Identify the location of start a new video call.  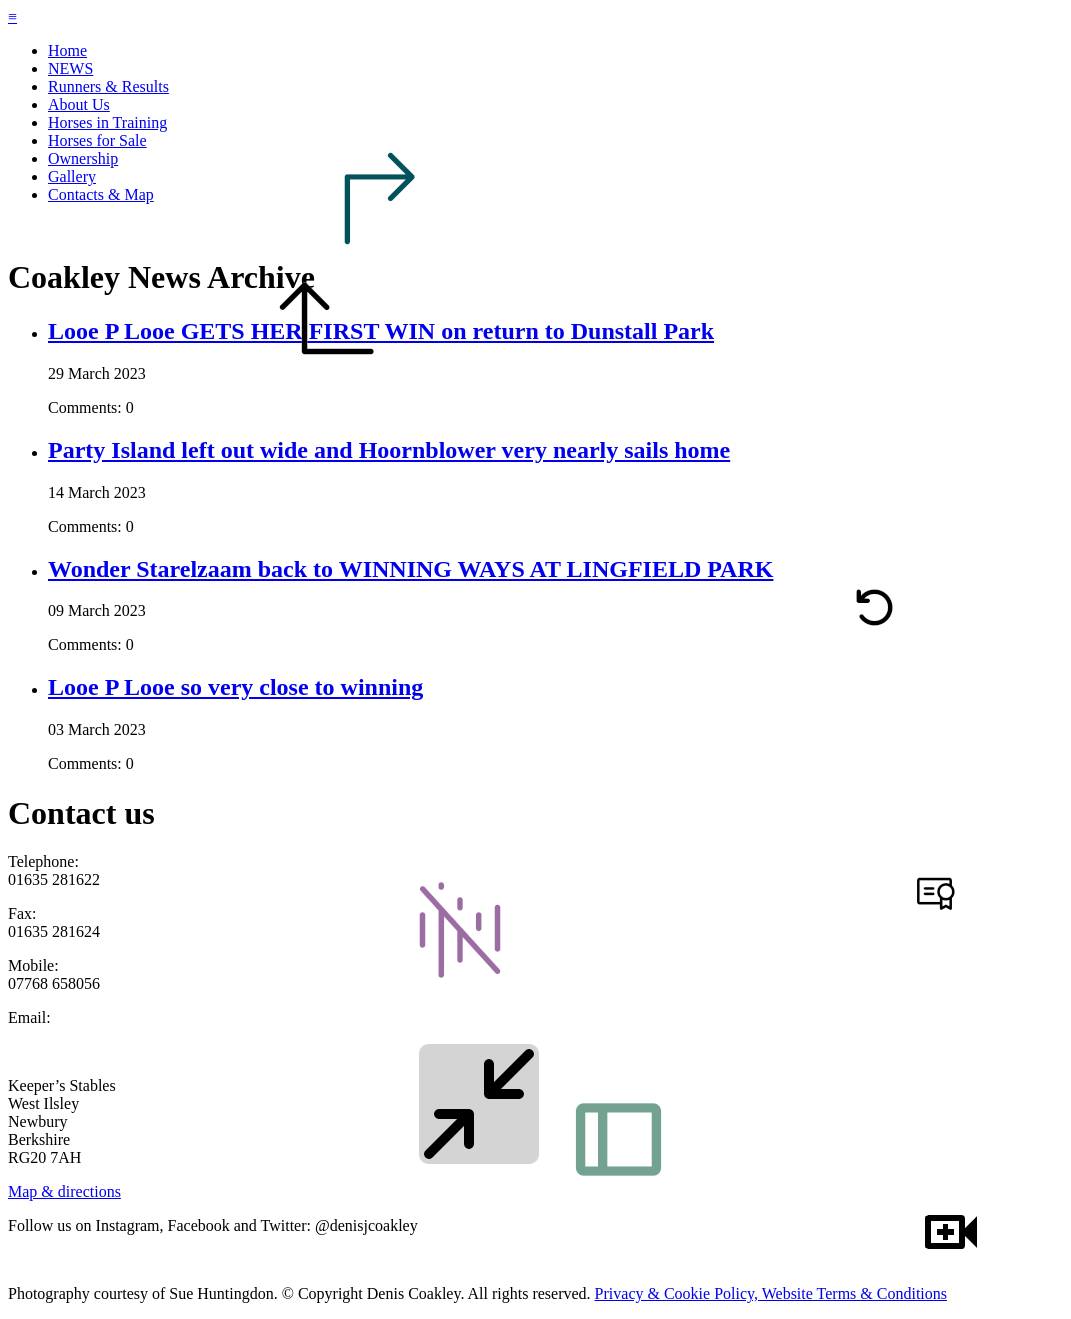
(951, 1232).